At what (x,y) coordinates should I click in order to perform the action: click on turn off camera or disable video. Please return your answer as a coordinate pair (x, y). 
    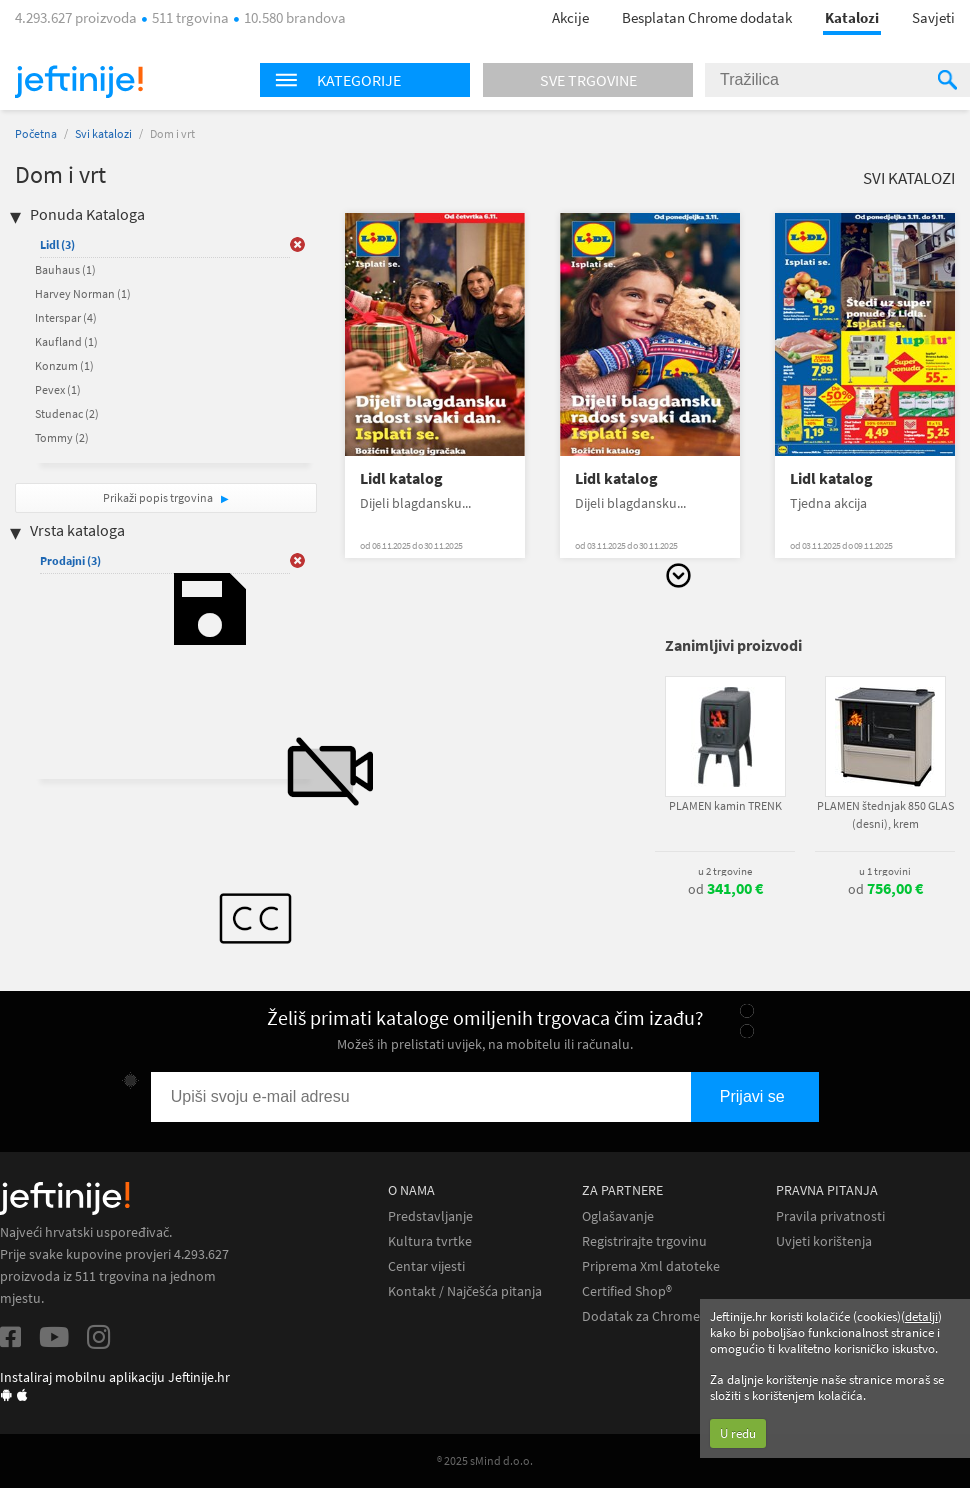
    Looking at the image, I should click on (327, 771).